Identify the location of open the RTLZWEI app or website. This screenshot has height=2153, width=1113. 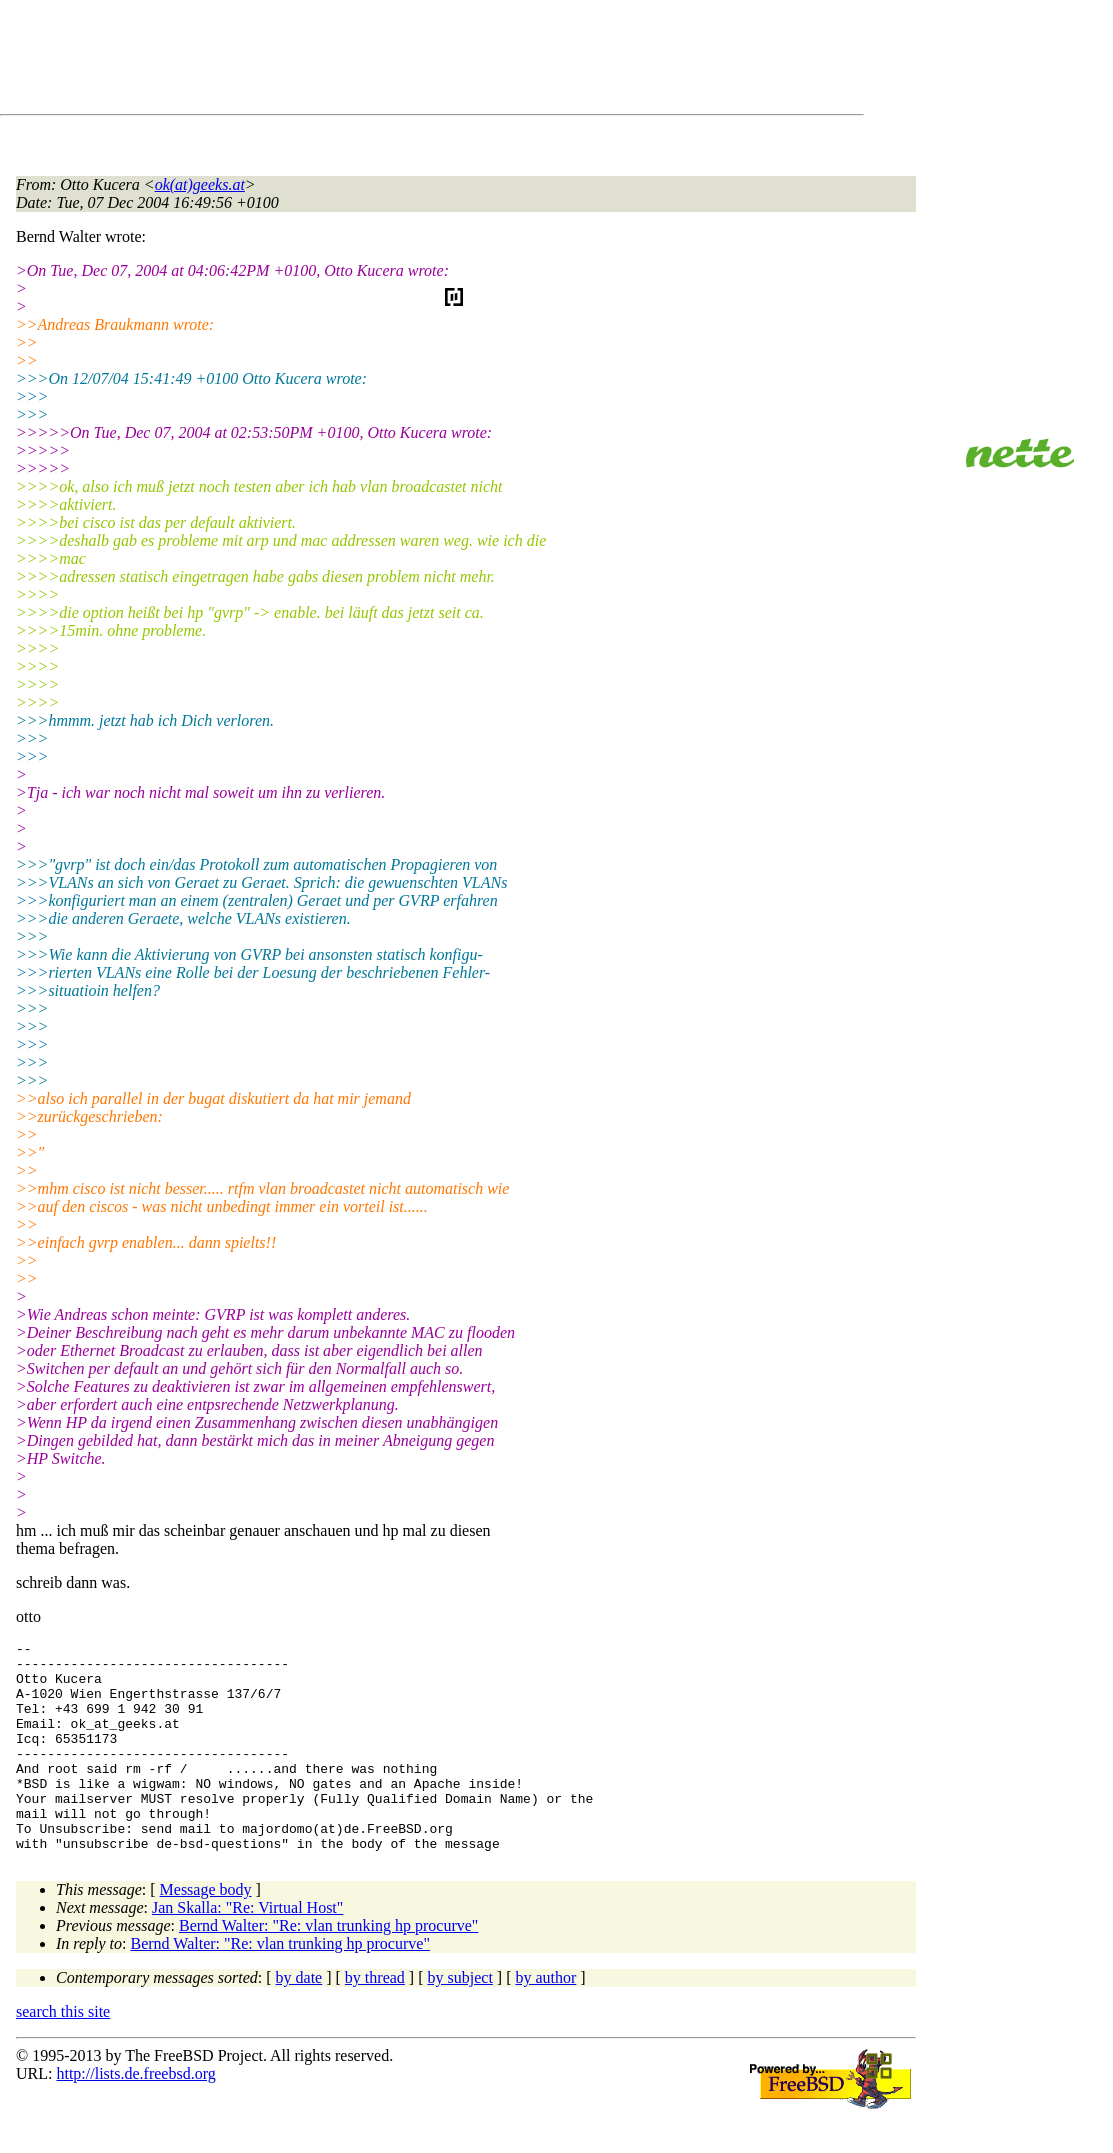
(454, 297).